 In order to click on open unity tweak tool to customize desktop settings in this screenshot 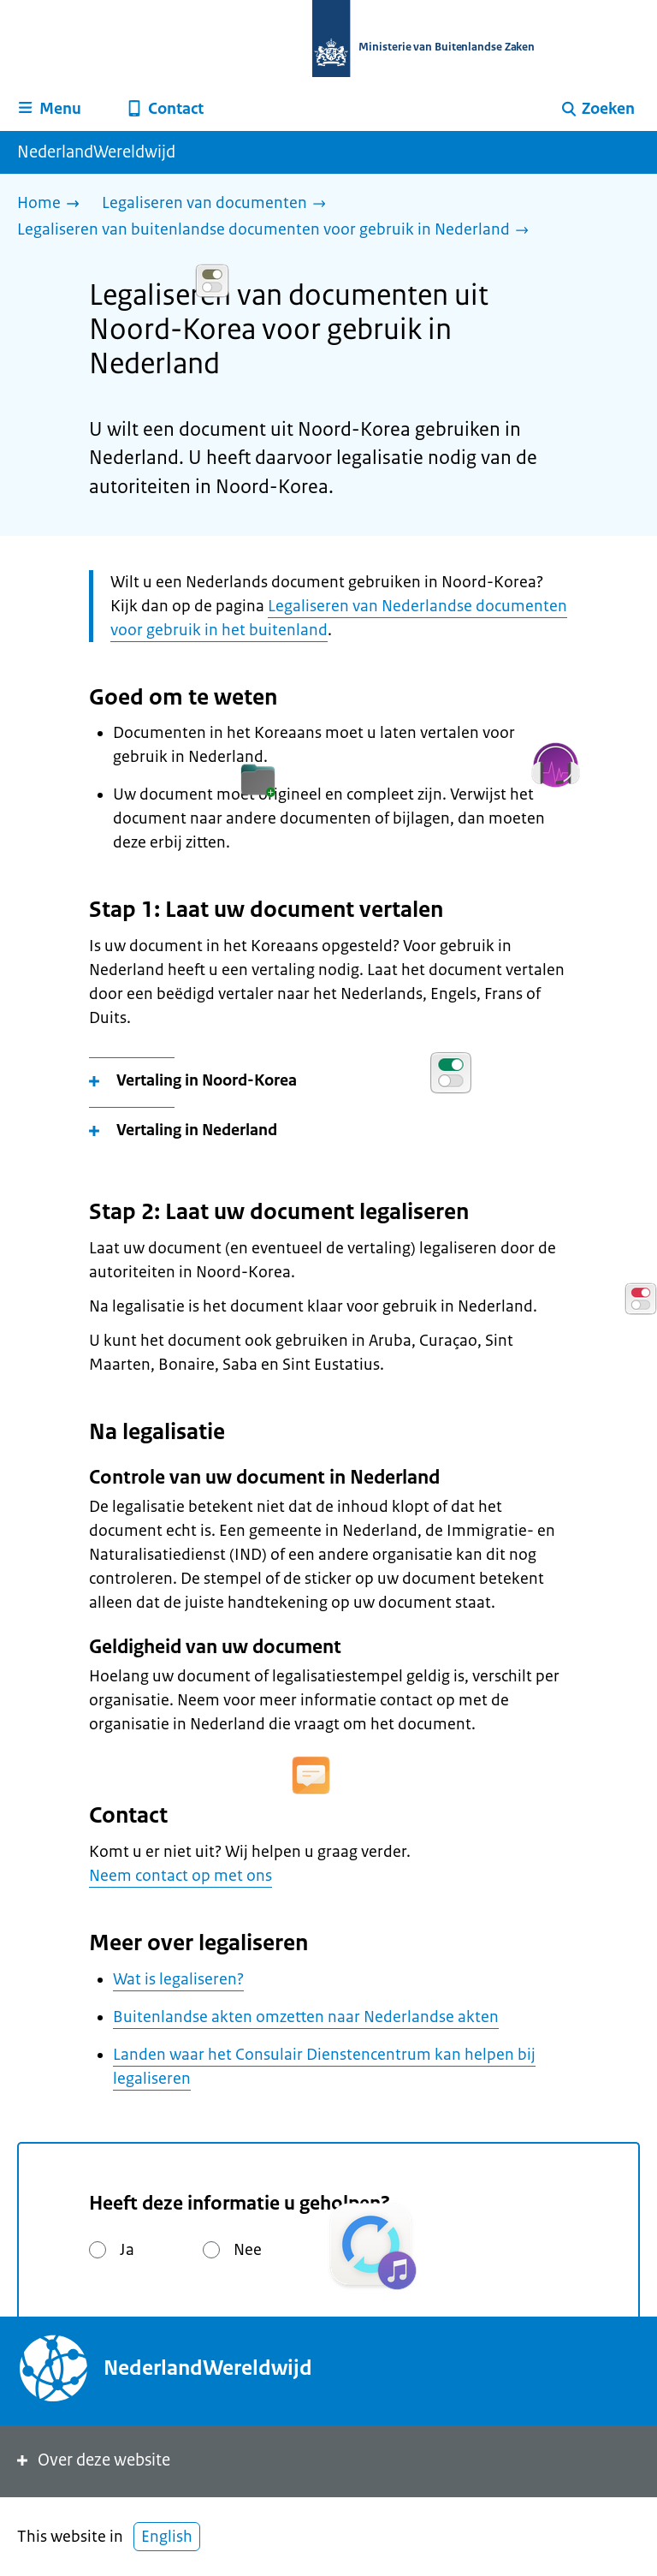, I will do `click(451, 1073)`.